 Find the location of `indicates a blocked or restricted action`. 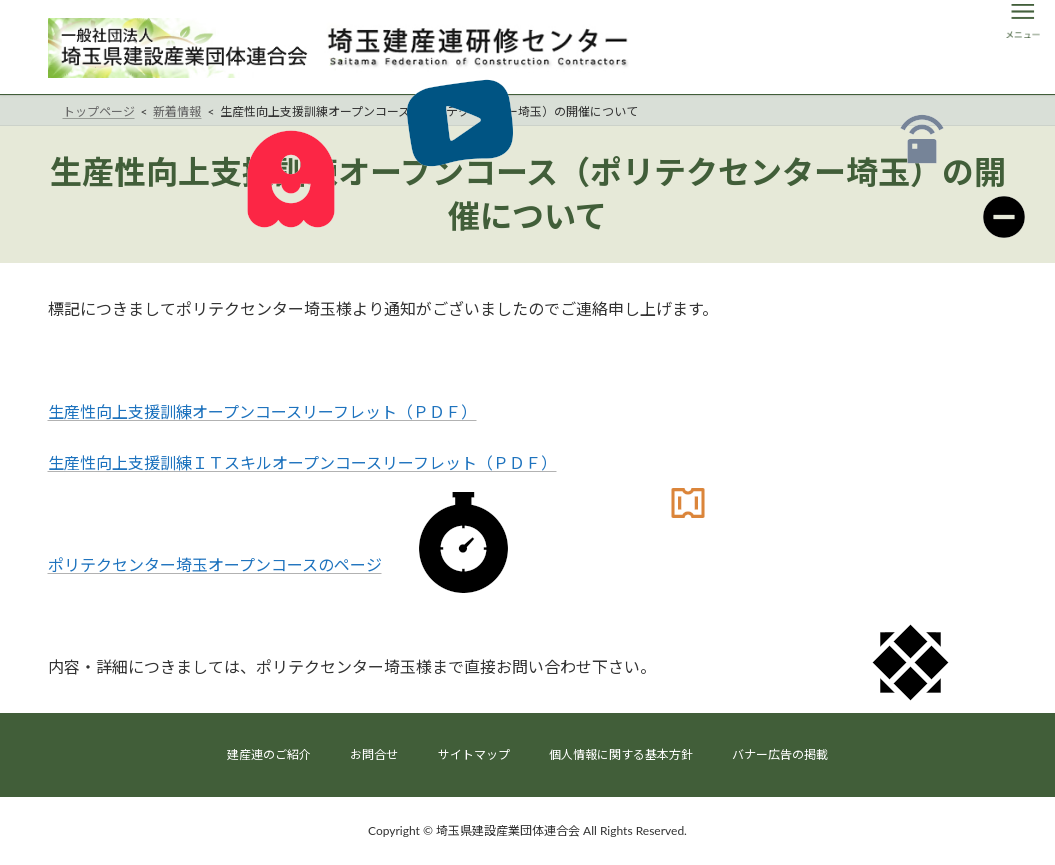

indicates a blocked or restricted action is located at coordinates (1004, 217).